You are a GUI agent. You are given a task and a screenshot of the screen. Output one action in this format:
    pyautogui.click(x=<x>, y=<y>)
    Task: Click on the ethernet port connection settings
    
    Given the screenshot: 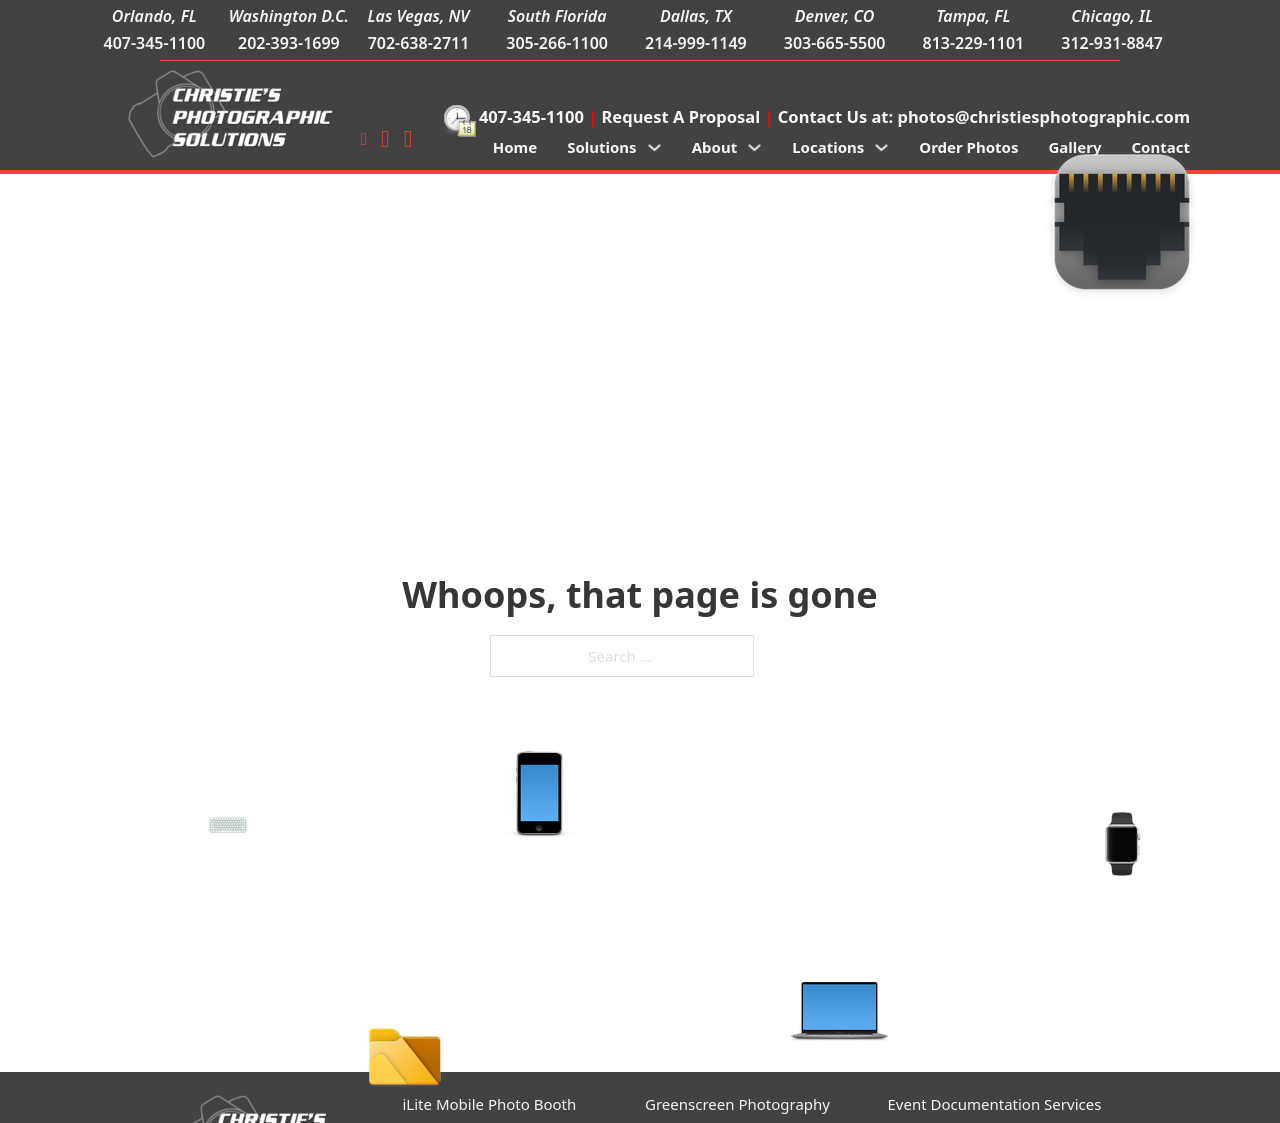 What is the action you would take?
    pyautogui.click(x=1122, y=222)
    